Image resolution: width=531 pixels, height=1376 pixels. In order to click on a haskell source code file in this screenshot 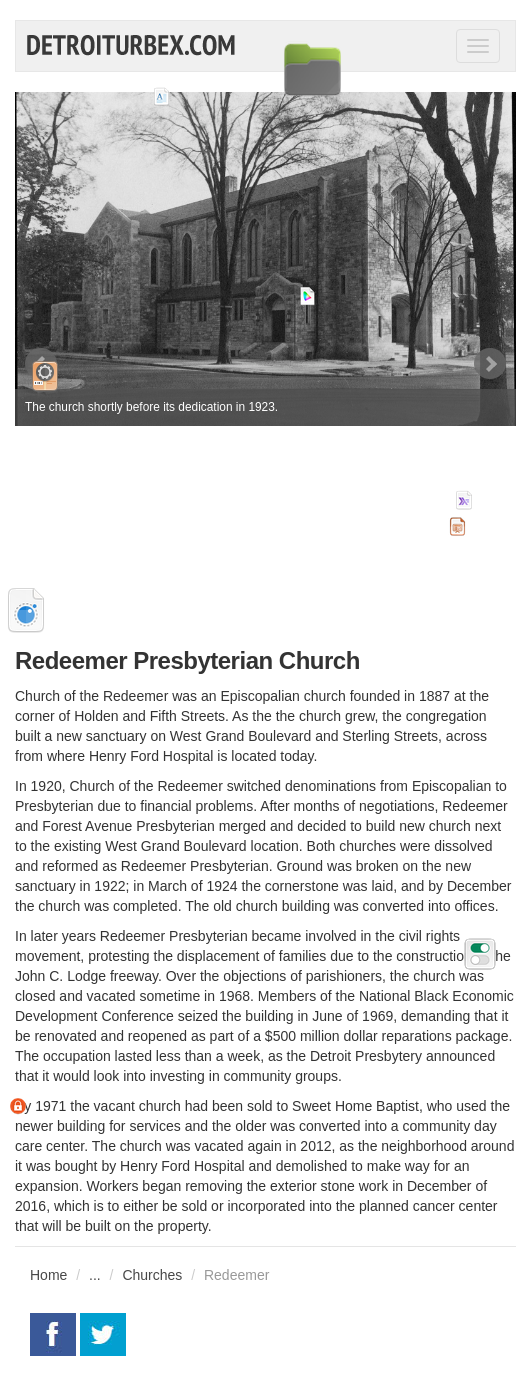, I will do `click(464, 500)`.